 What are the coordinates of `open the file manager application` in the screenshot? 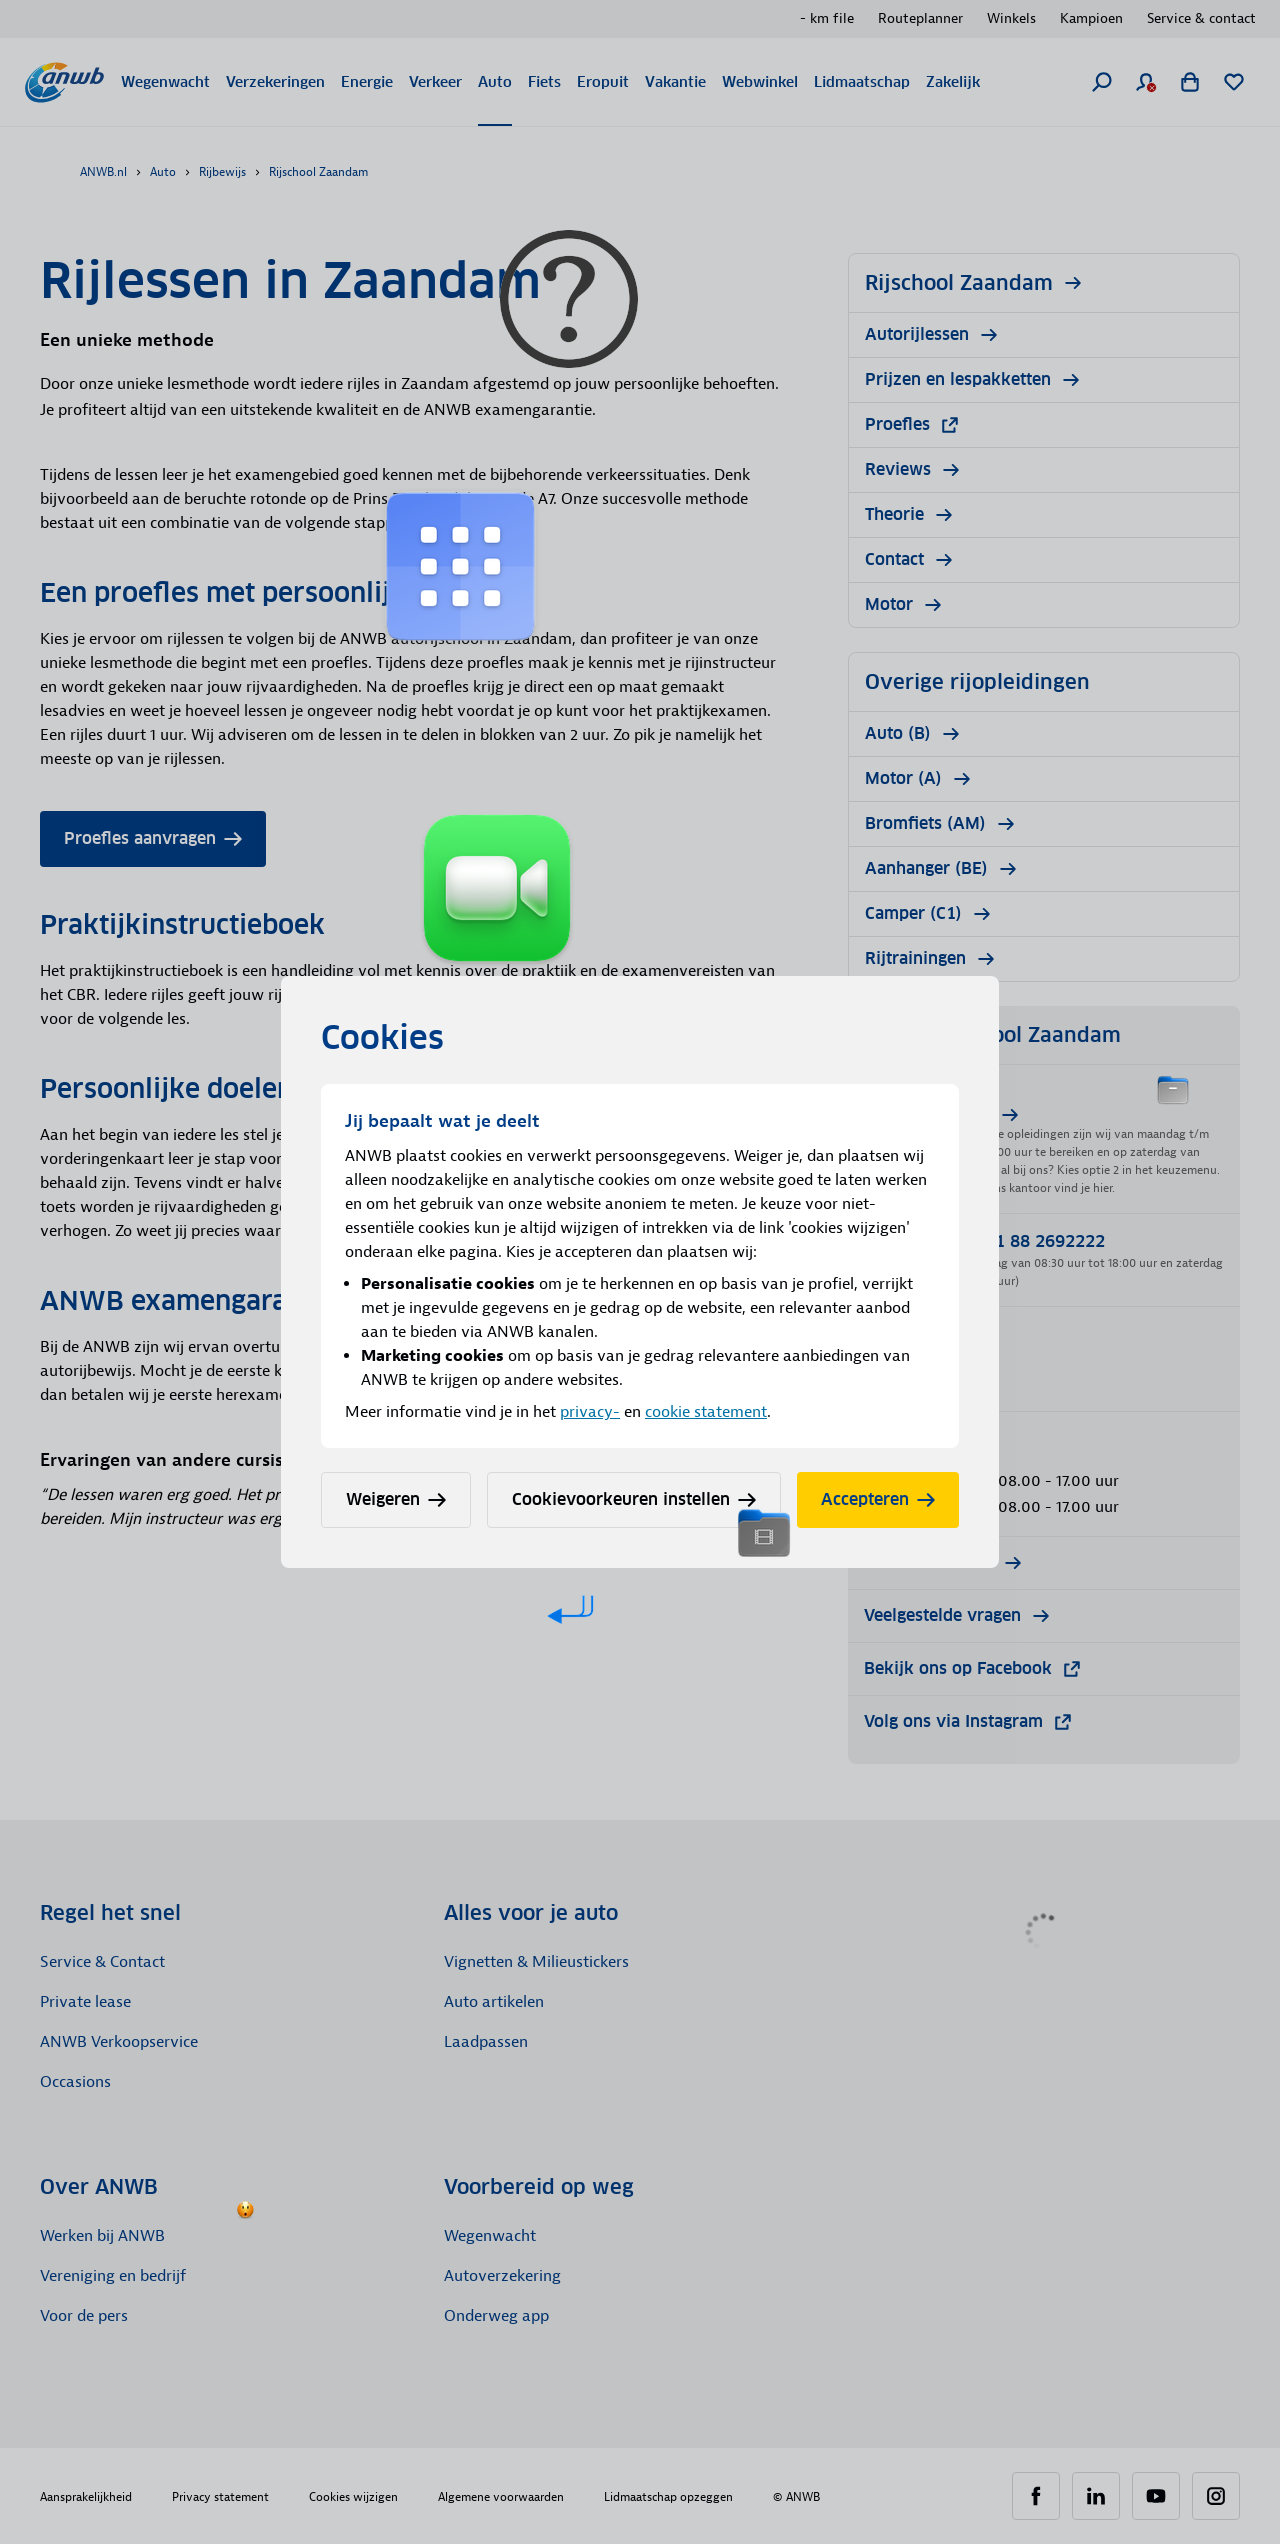 It's located at (1173, 1090).